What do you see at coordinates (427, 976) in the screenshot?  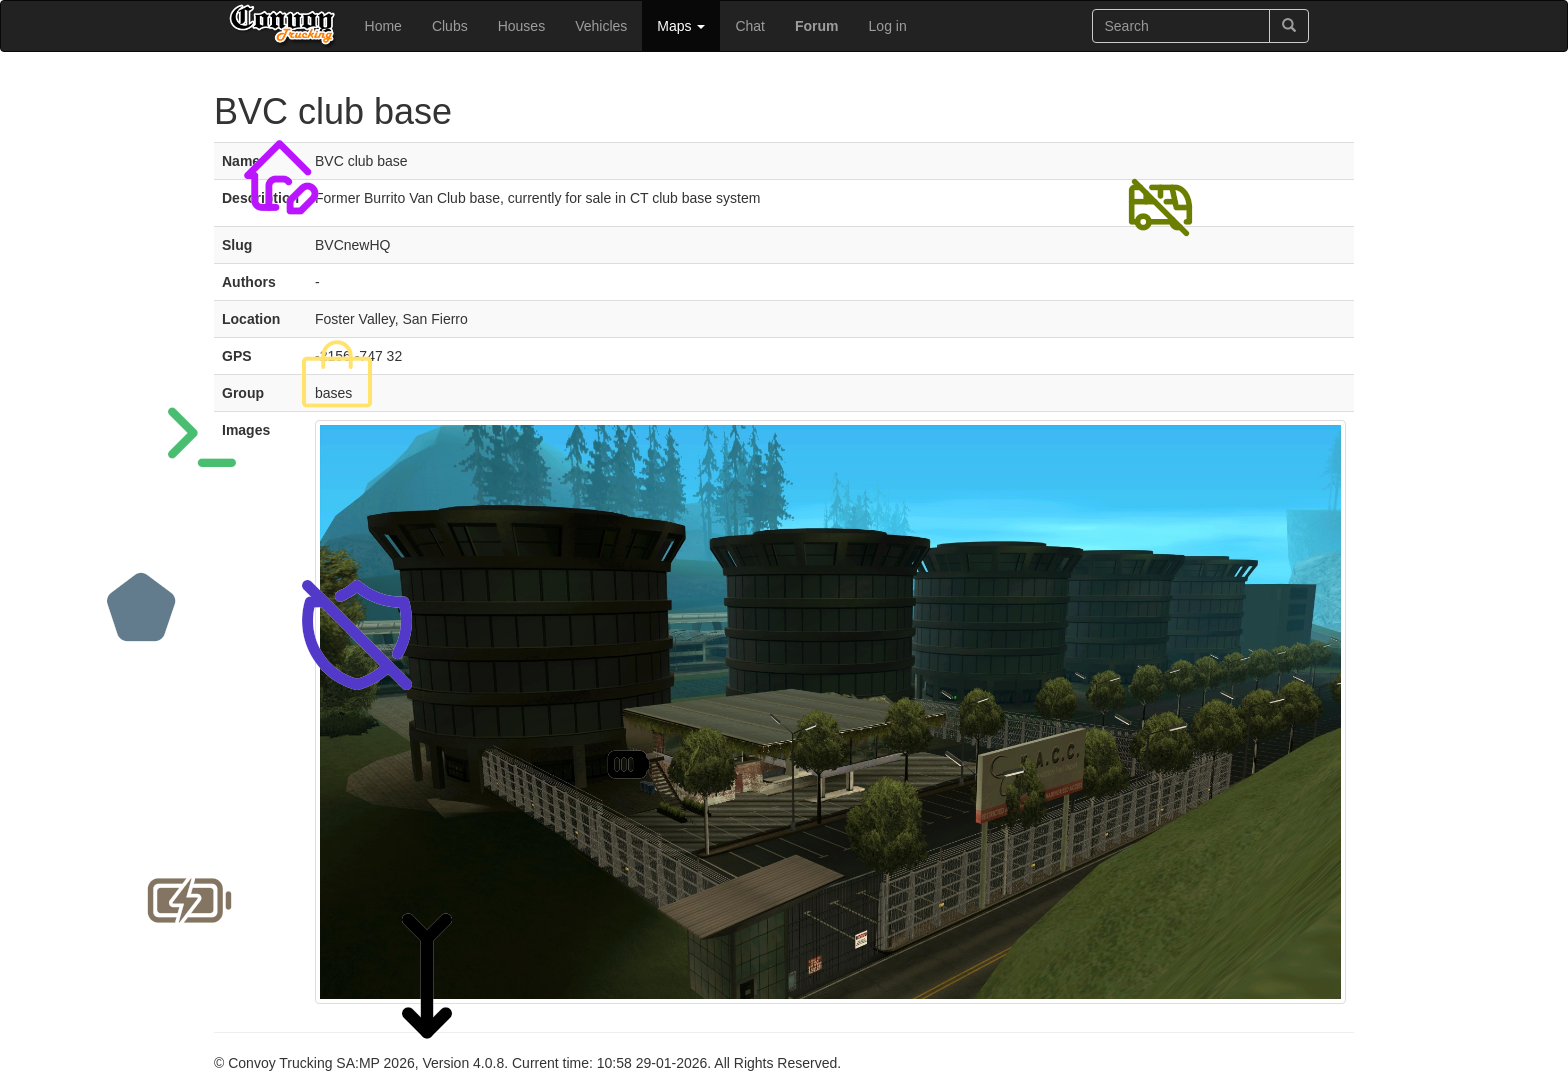 I see `scroll down to view more content` at bounding box center [427, 976].